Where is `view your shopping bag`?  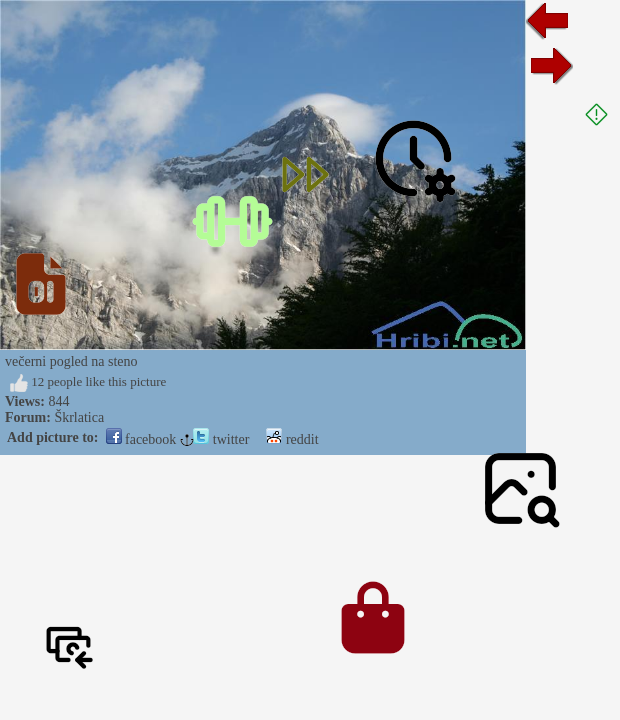
view your shopping bag is located at coordinates (373, 622).